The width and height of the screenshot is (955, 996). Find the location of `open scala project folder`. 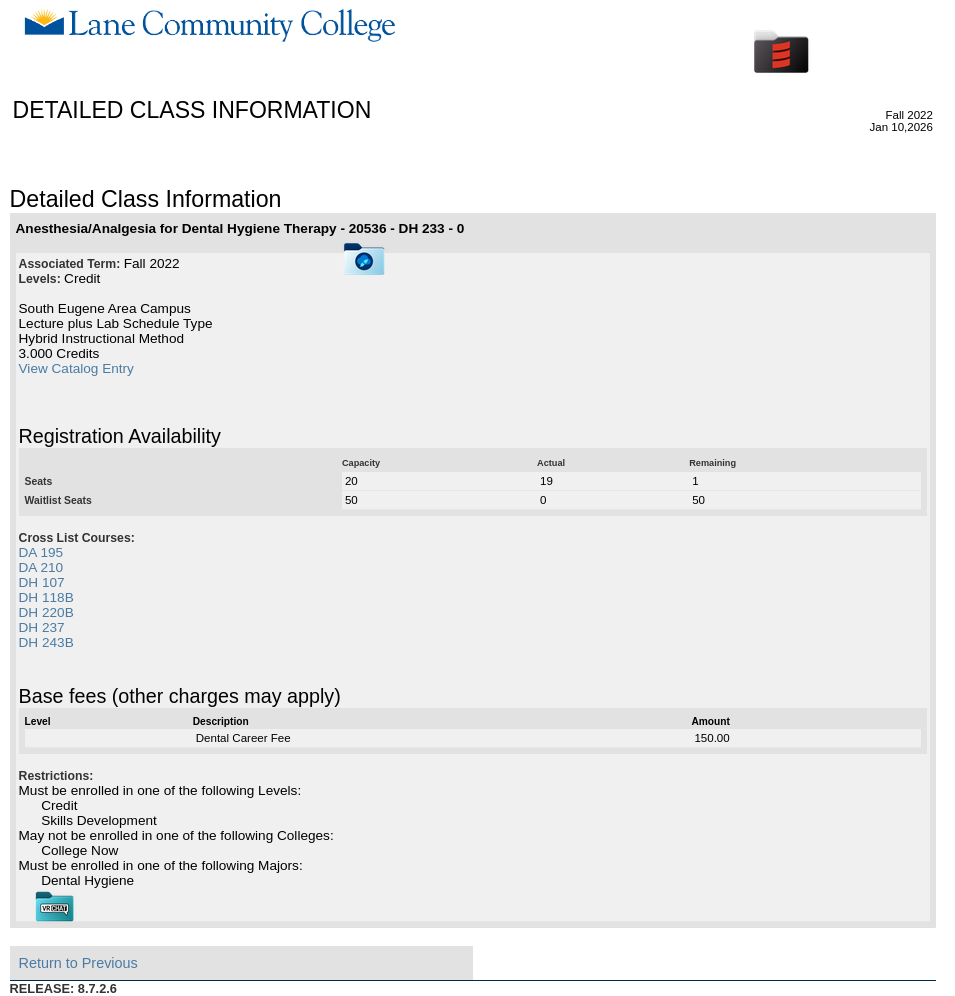

open scala project folder is located at coordinates (781, 53).